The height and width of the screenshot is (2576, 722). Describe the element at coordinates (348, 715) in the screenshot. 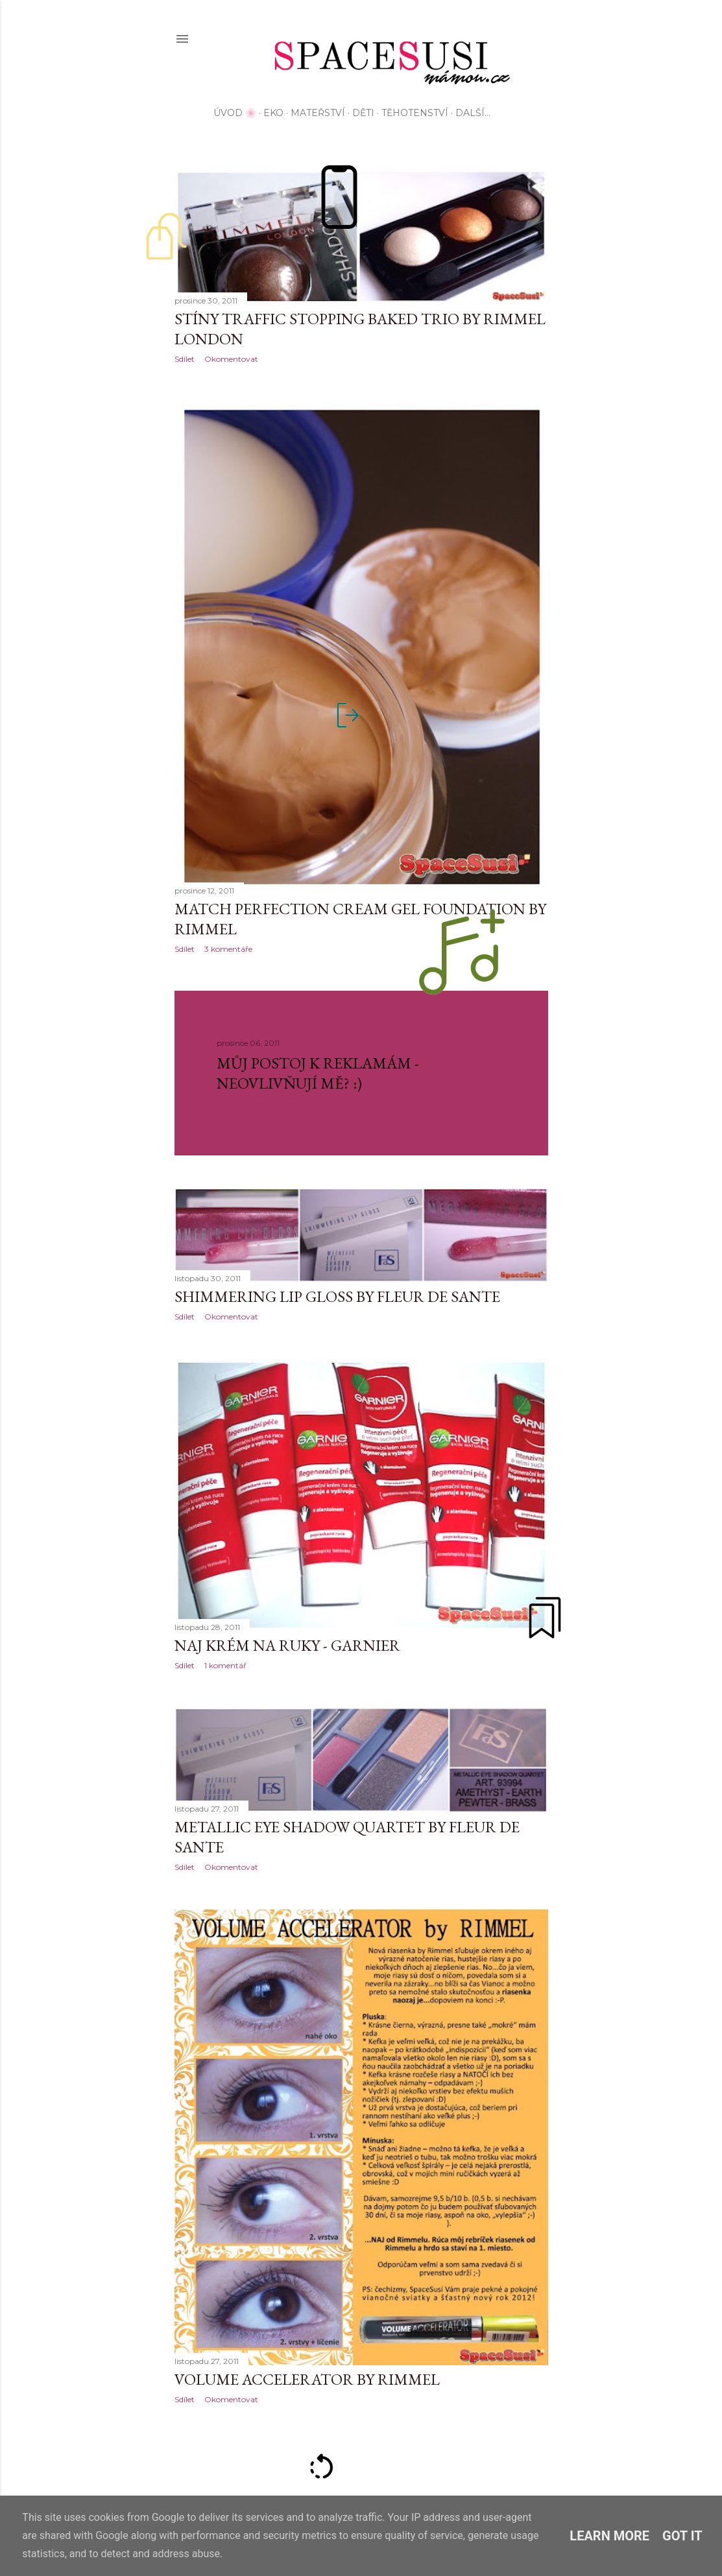

I see `sign out of your account` at that location.